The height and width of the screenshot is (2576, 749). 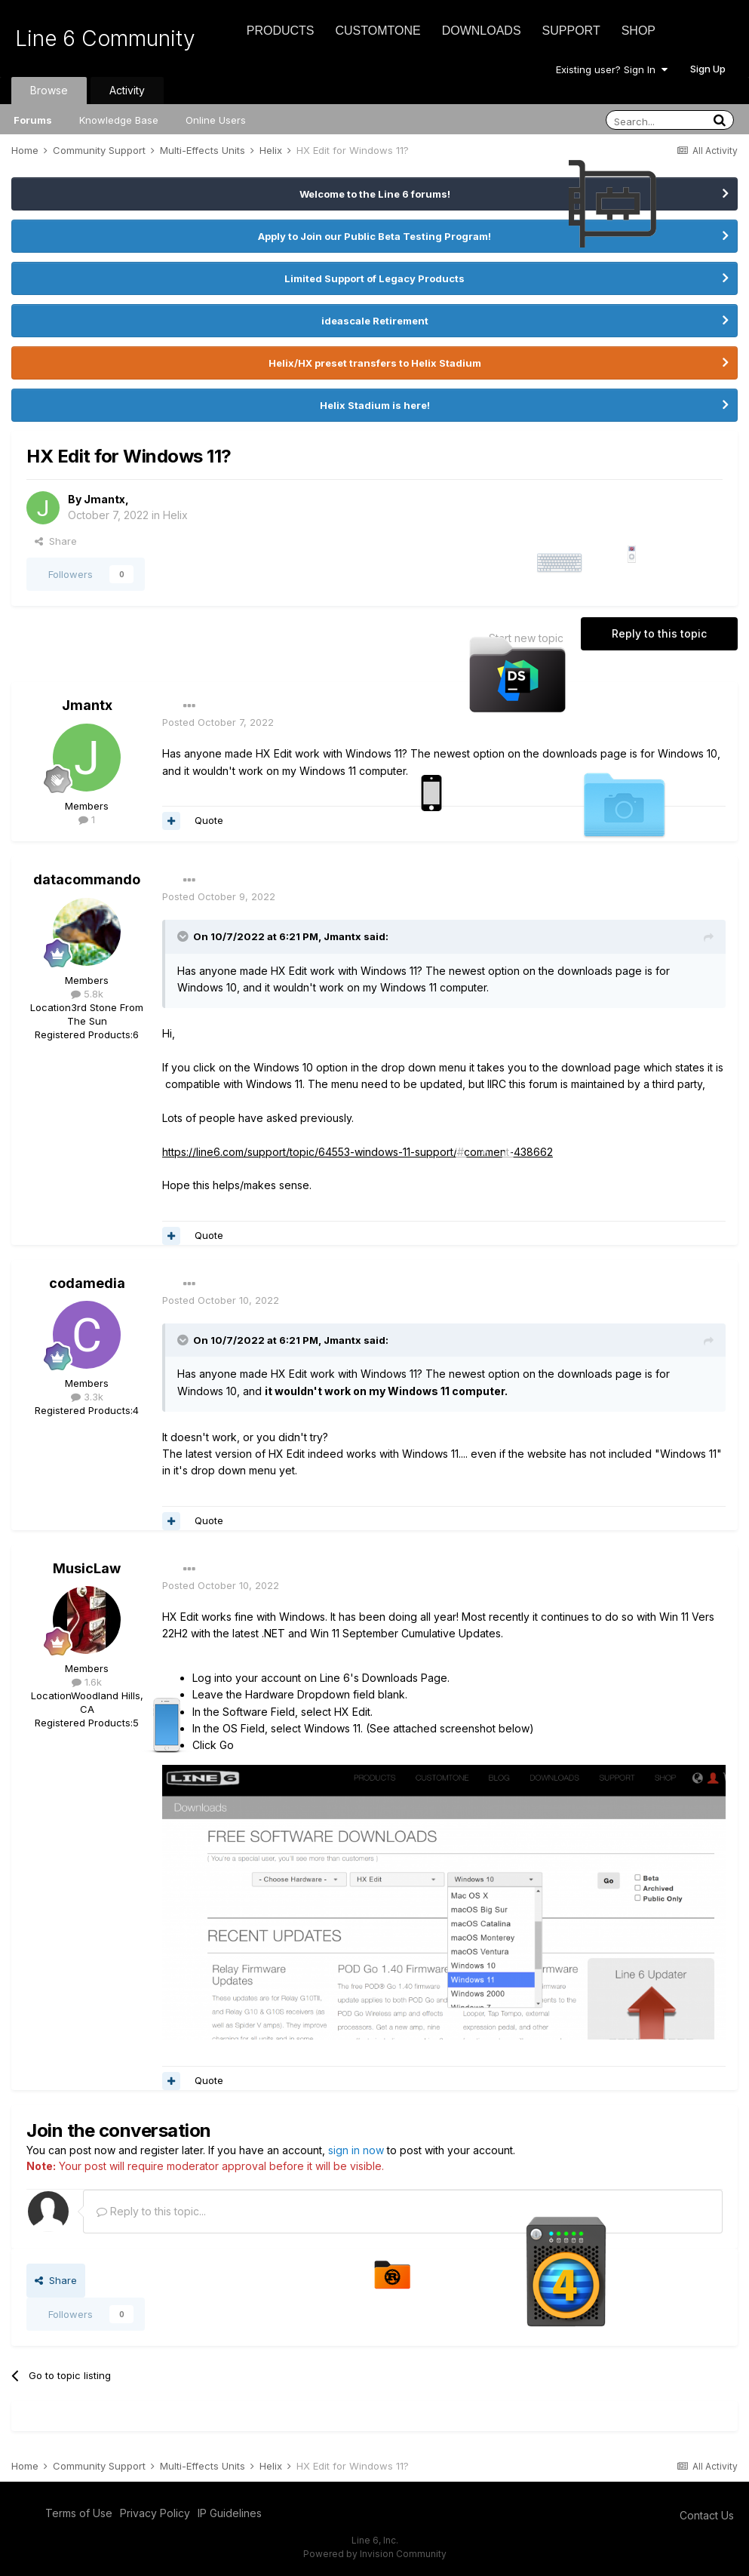 What do you see at coordinates (431, 793) in the screenshot?
I see `iPod Touch device in sidebar navigation` at bounding box center [431, 793].